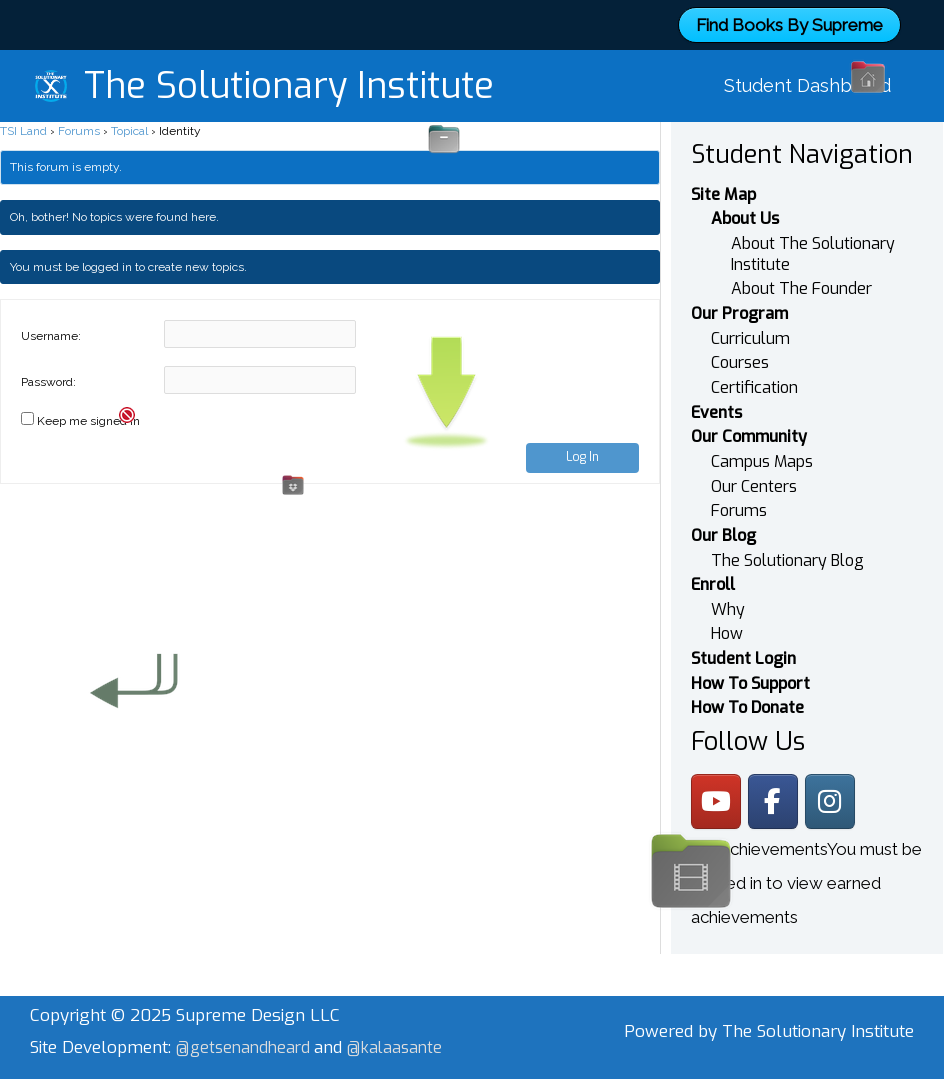 The height and width of the screenshot is (1080, 944). What do you see at coordinates (293, 485) in the screenshot?
I see `open dropbox synced folder` at bounding box center [293, 485].